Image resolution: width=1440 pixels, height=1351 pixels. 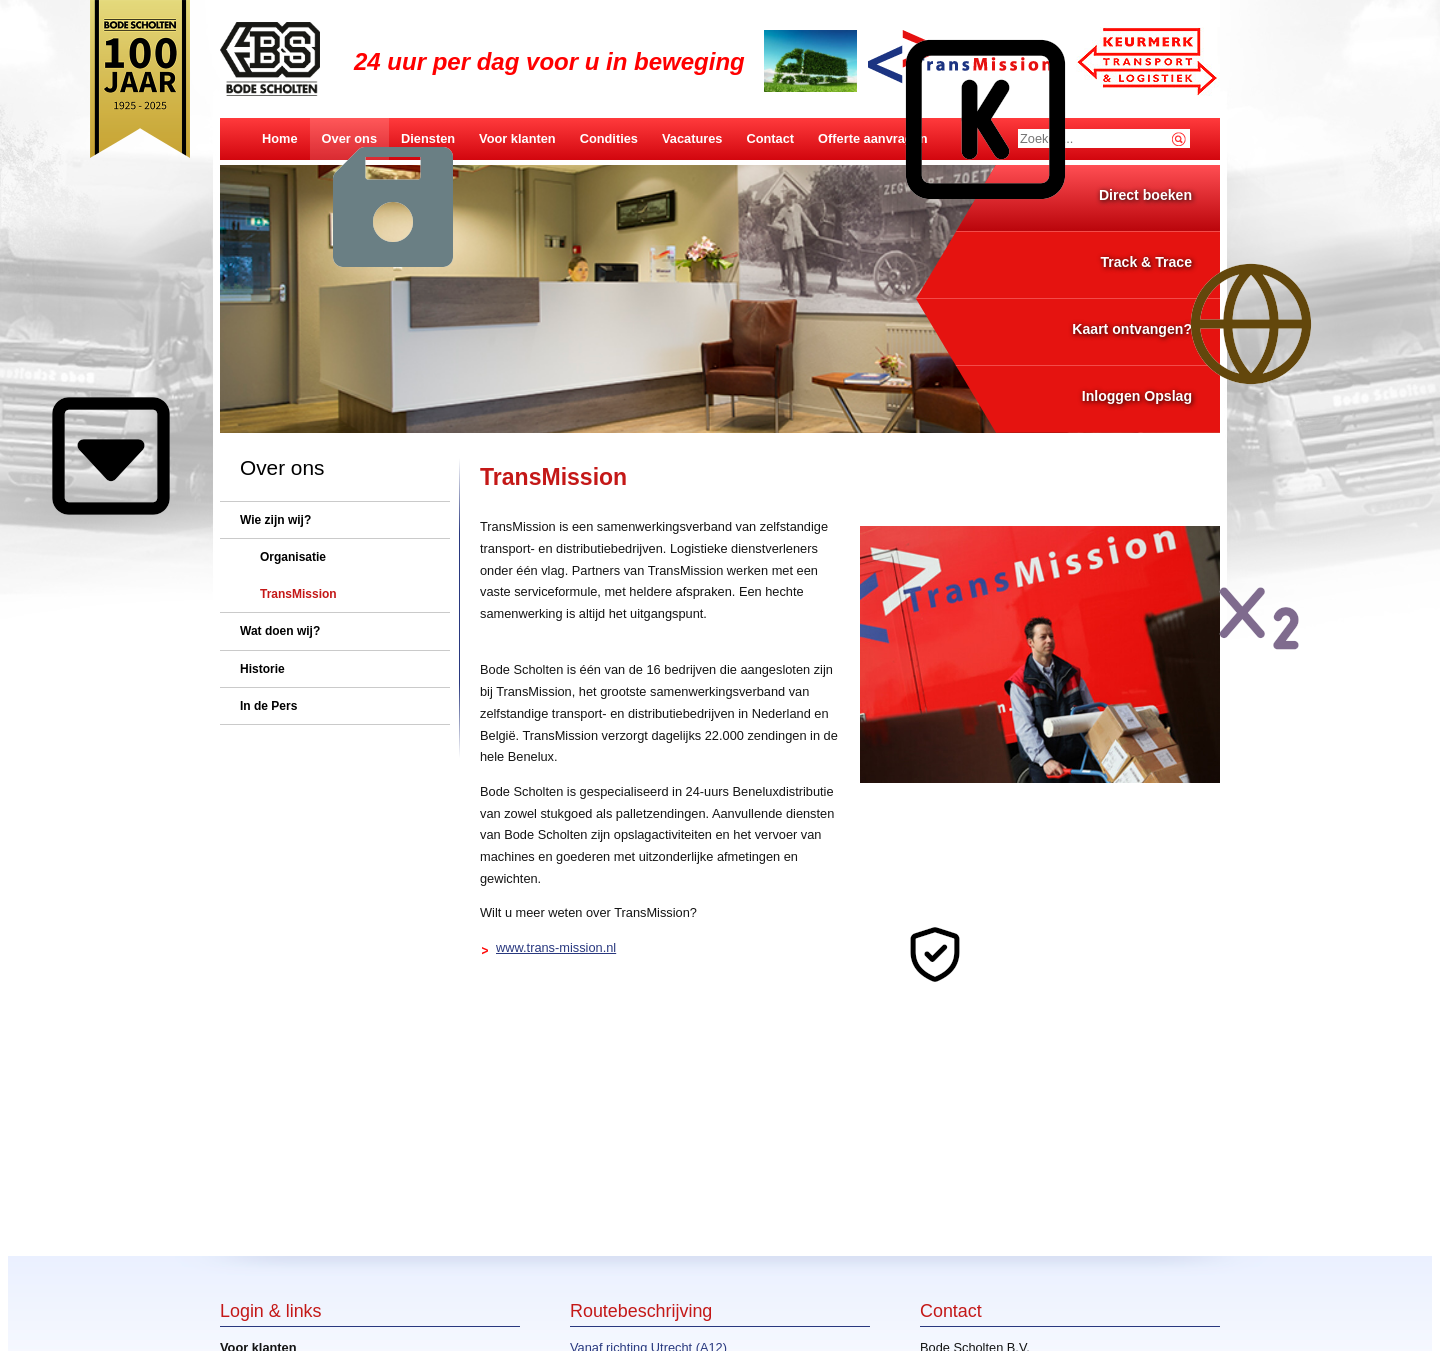 What do you see at coordinates (111, 456) in the screenshot?
I see `expand dropdown menu` at bounding box center [111, 456].